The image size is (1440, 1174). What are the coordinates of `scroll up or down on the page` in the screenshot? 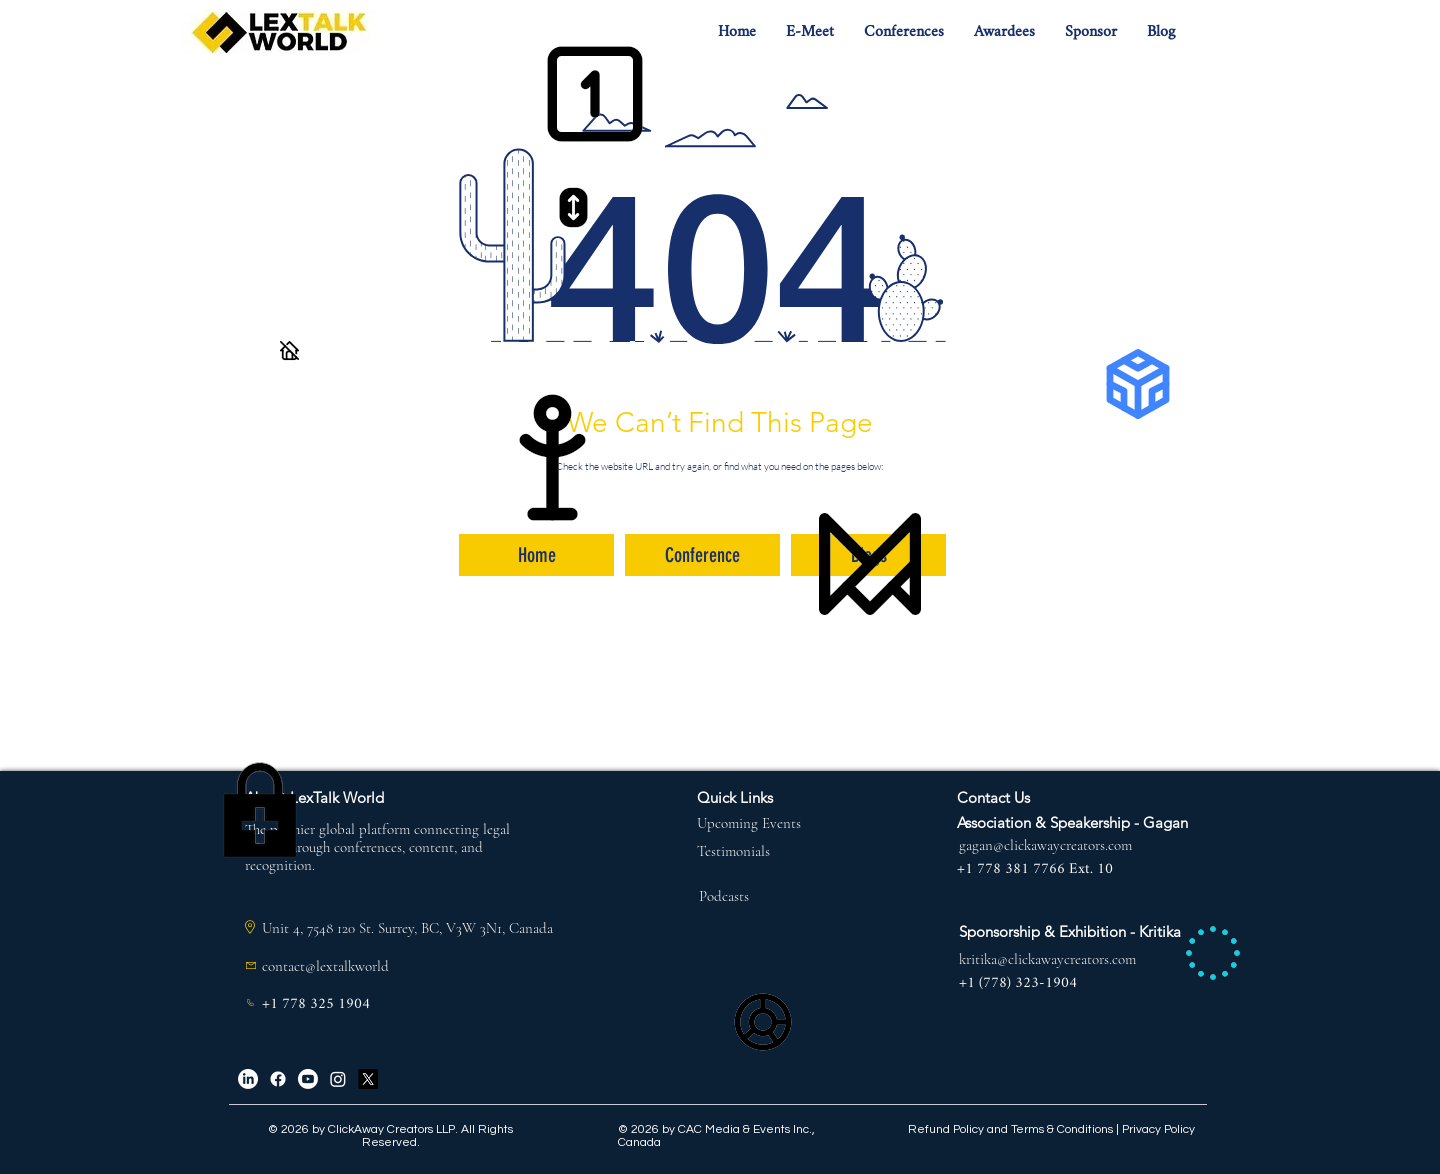 It's located at (573, 207).